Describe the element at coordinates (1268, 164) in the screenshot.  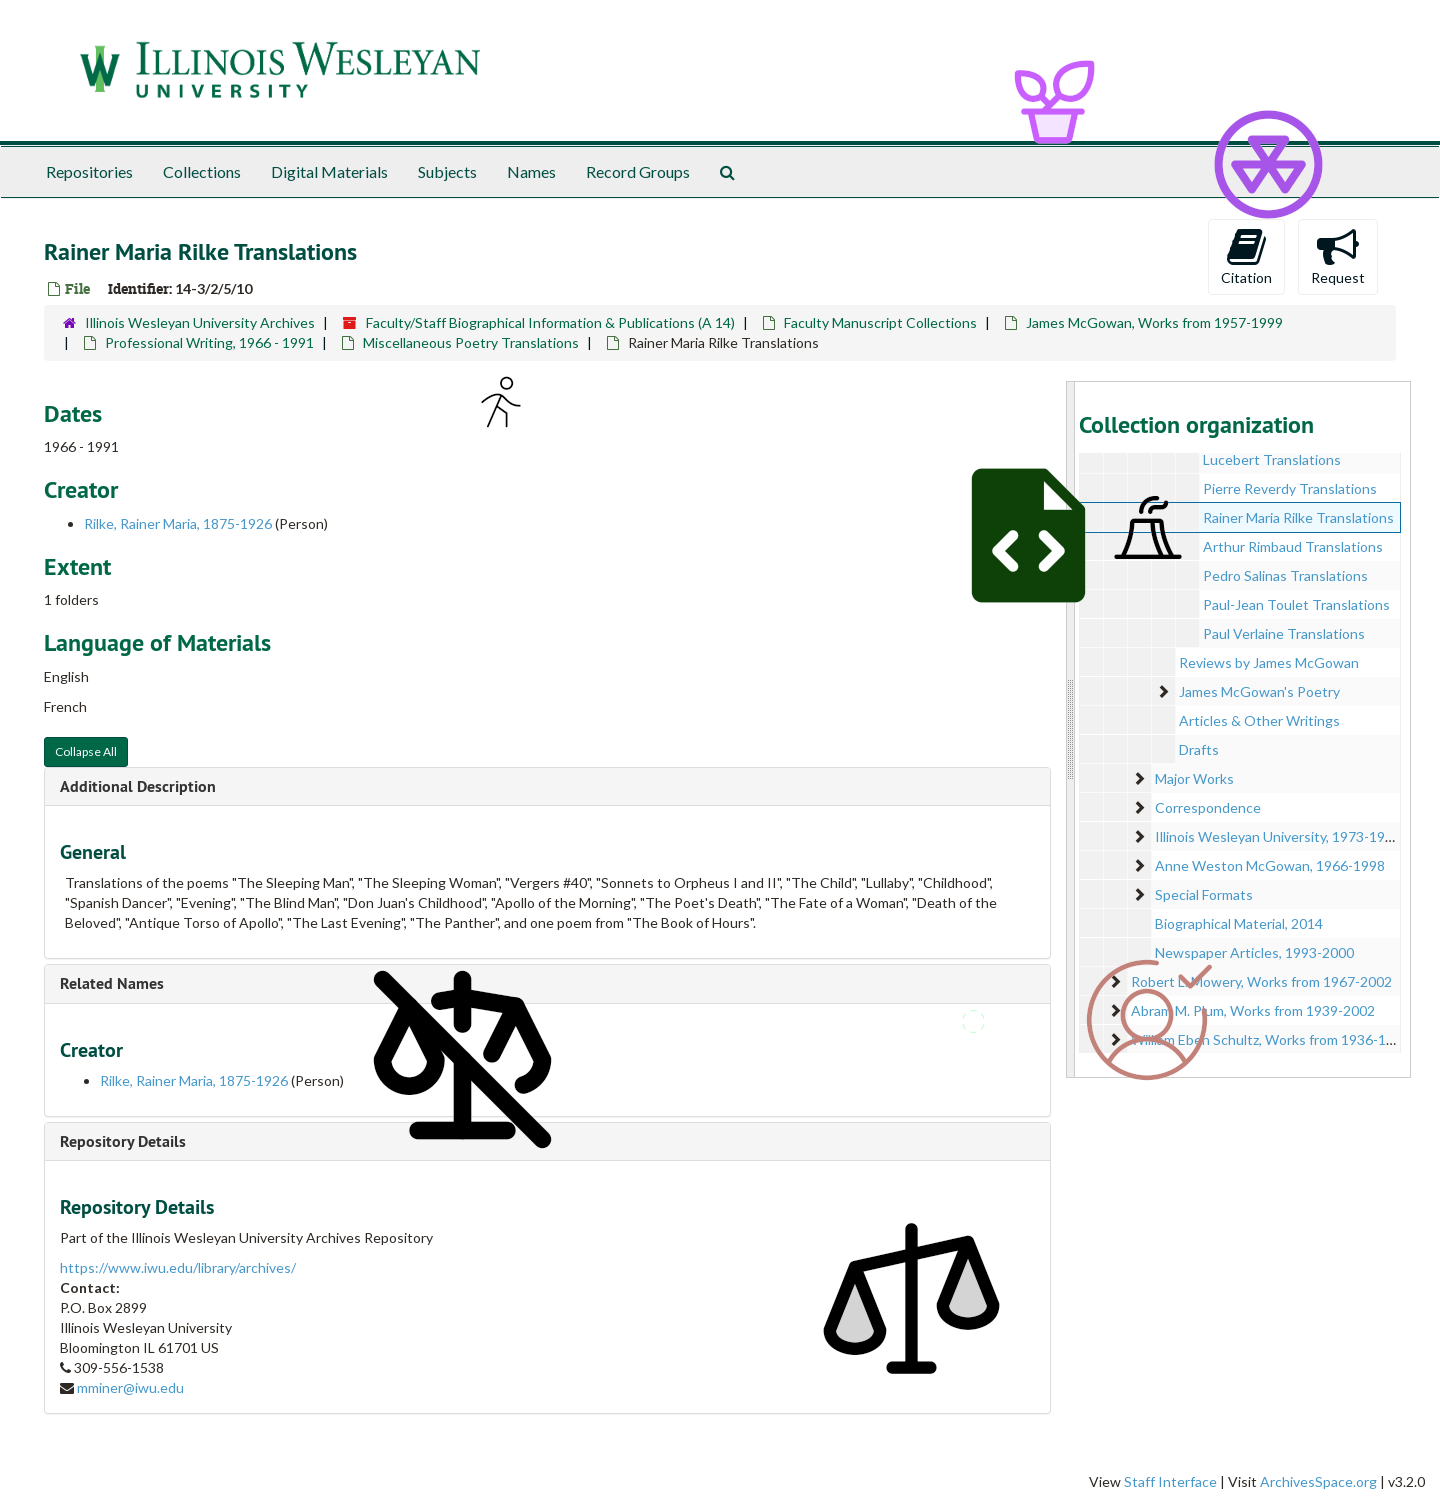
I see `fallout shelter or nuclear safety indicator` at that location.